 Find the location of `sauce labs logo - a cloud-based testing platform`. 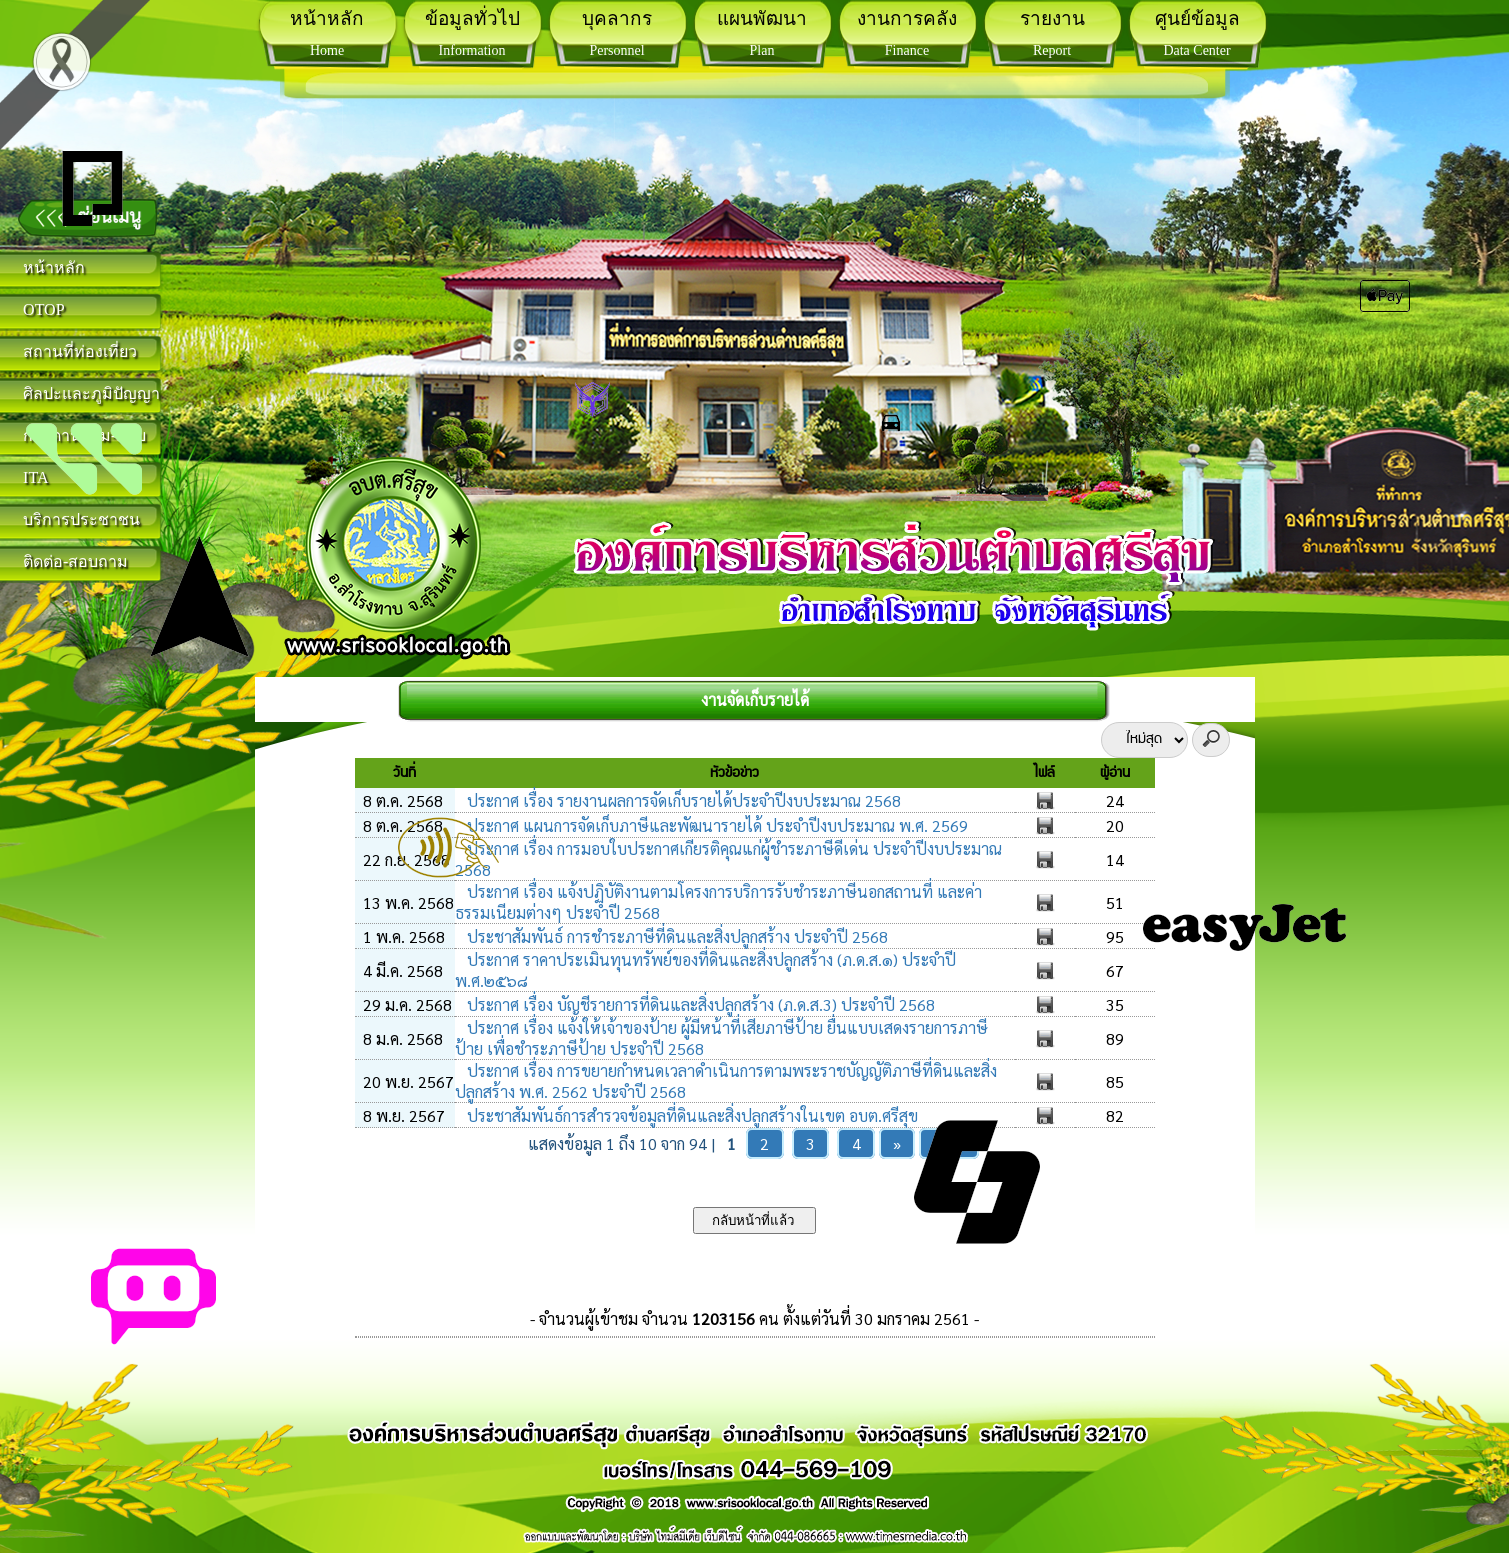

sauce labs logo - a cloud-based testing platform is located at coordinates (977, 1182).